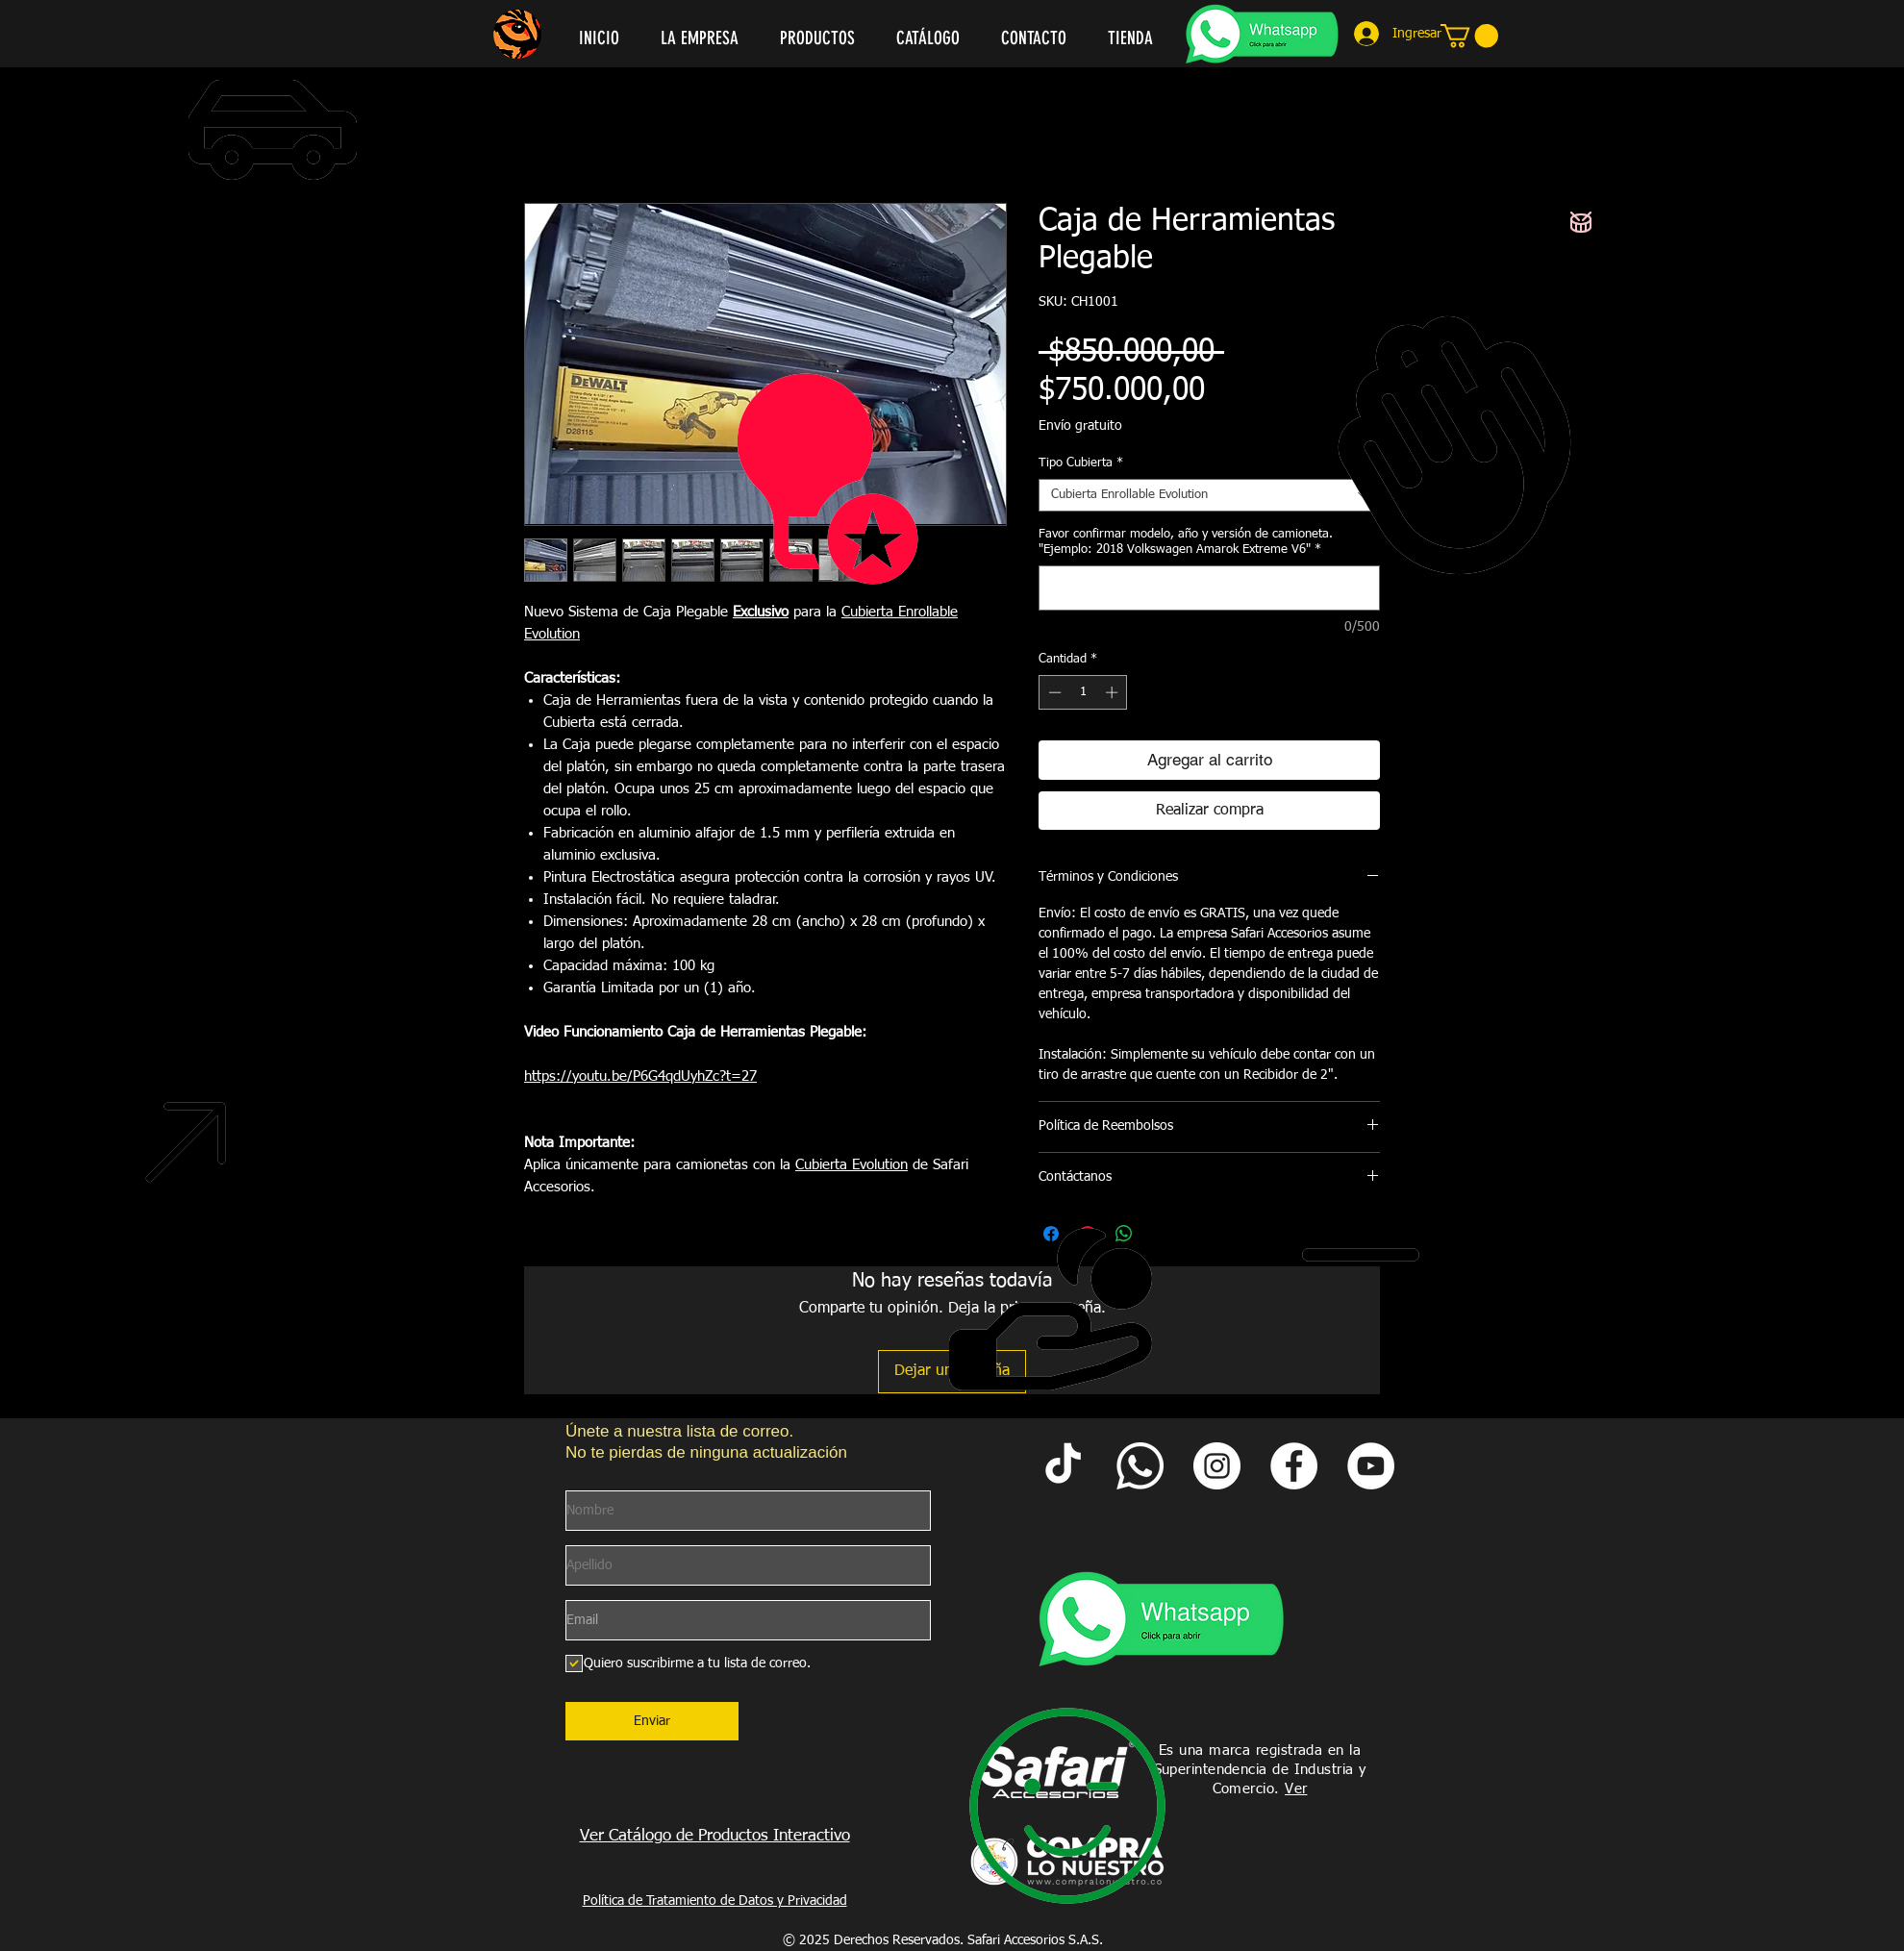 The width and height of the screenshot is (1904, 1951). Describe the element at coordinates (813, 479) in the screenshot. I see `apply suggested quick fix automatically` at that location.